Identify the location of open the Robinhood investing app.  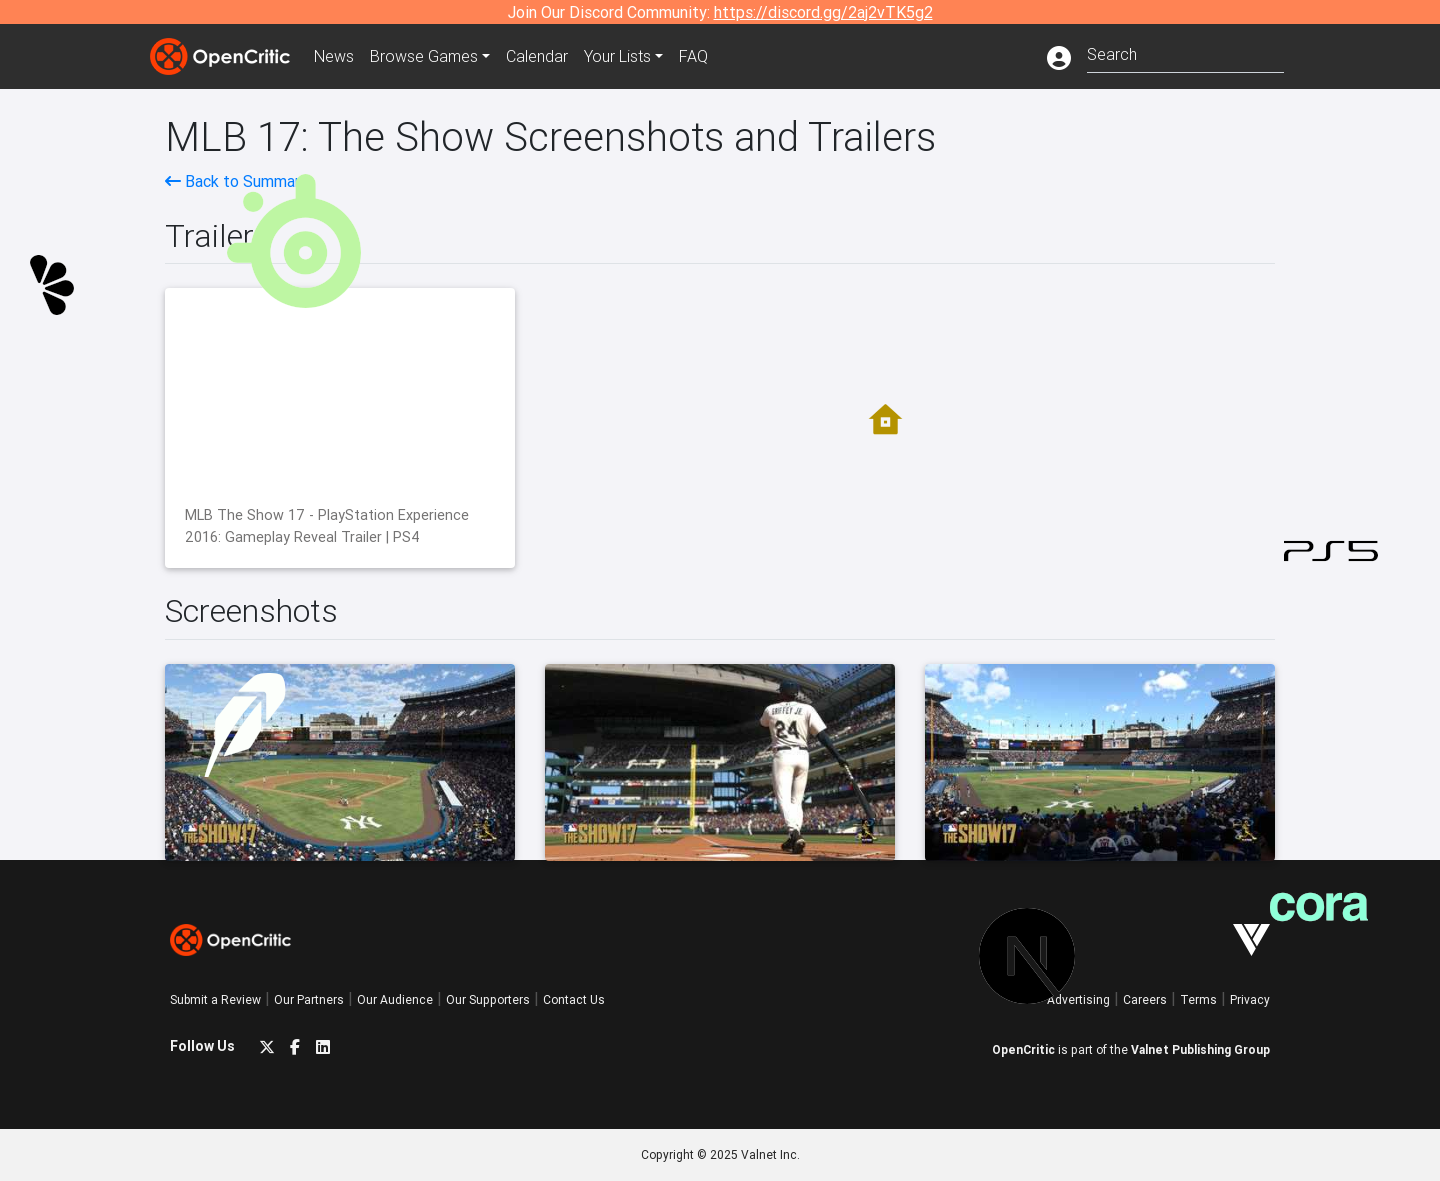
(245, 725).